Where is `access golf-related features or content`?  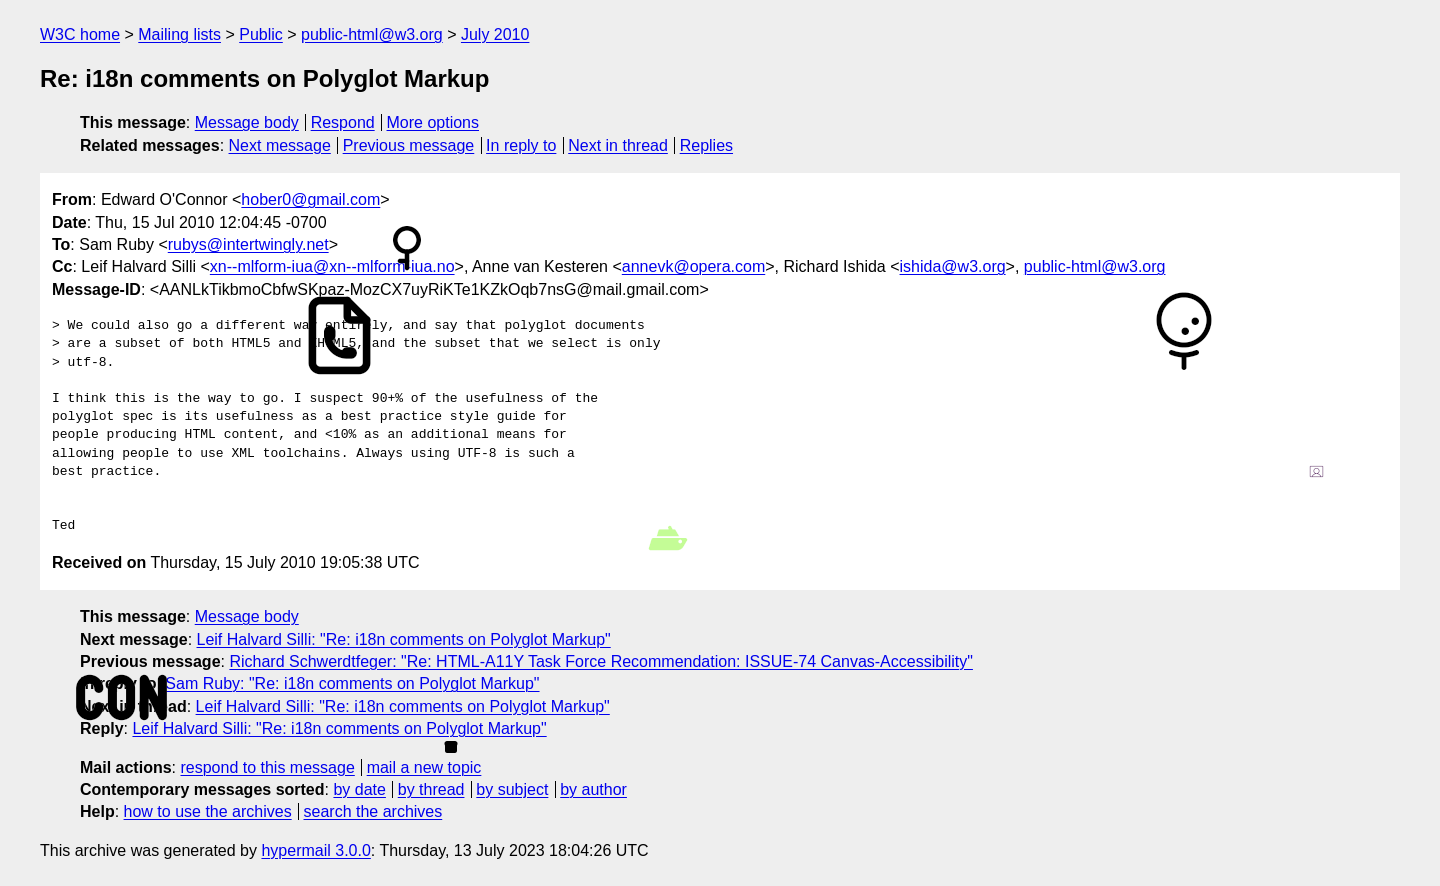 access golf-related features or content is located at coordinates (1184, 330).